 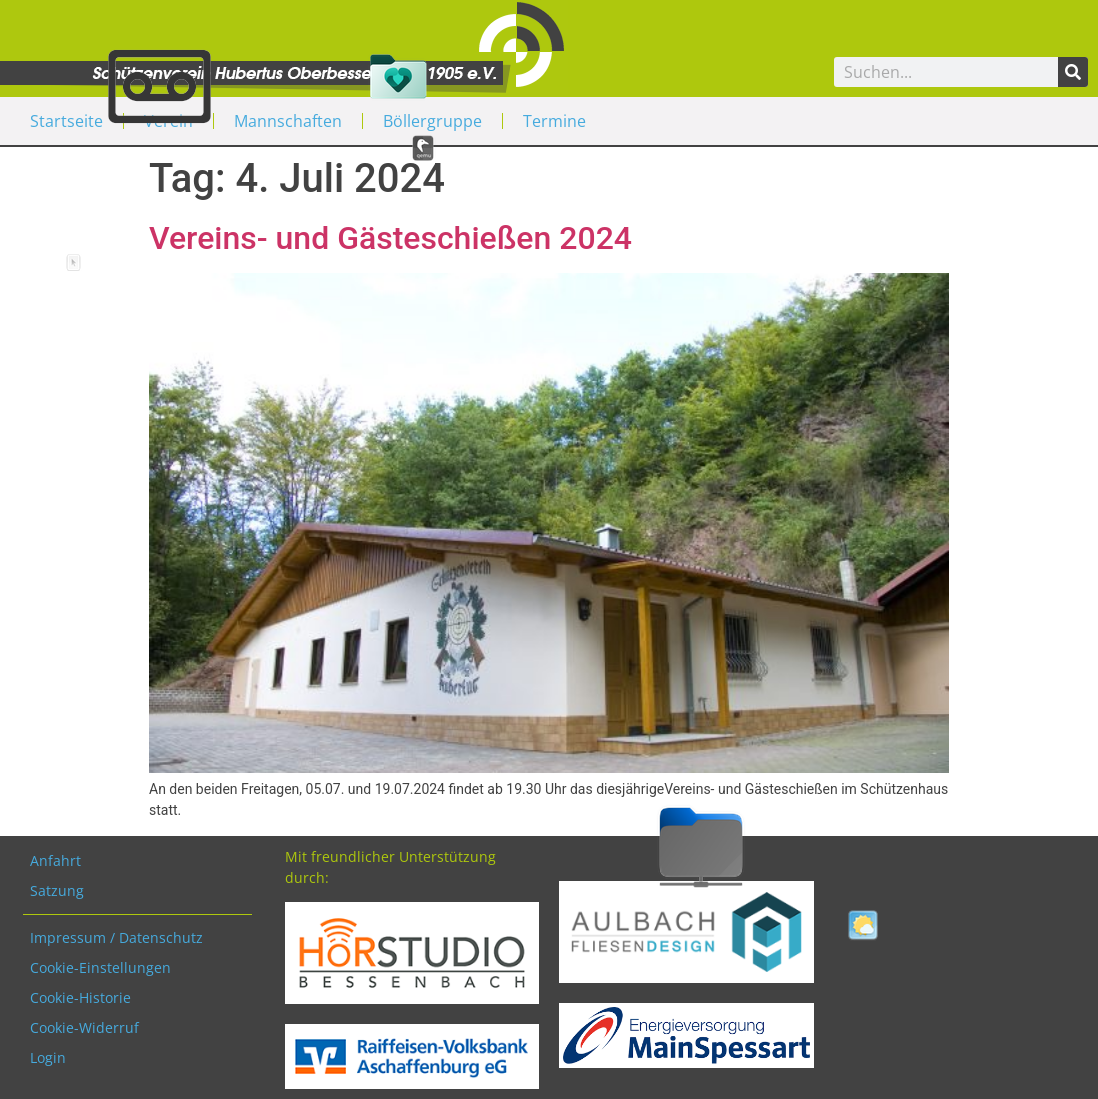 What do you see at coordinates (159, 86) in the screenshot?
I see `indicates audio tape or cassette media` at bounding box center [159, 86].